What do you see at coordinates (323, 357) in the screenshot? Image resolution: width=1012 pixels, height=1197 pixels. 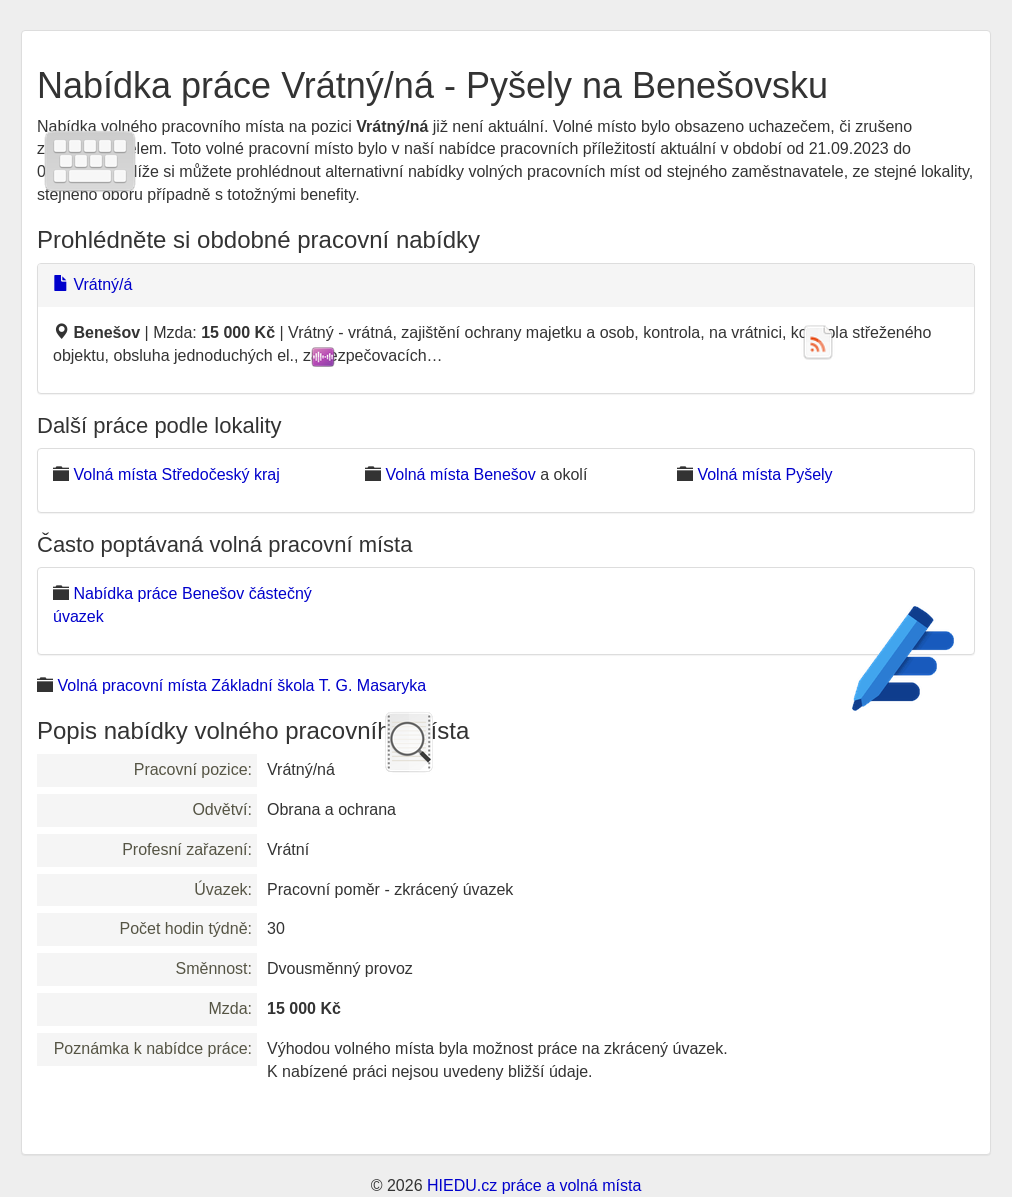 I see `open the audio recorder app` at bounding box center [323, 357].